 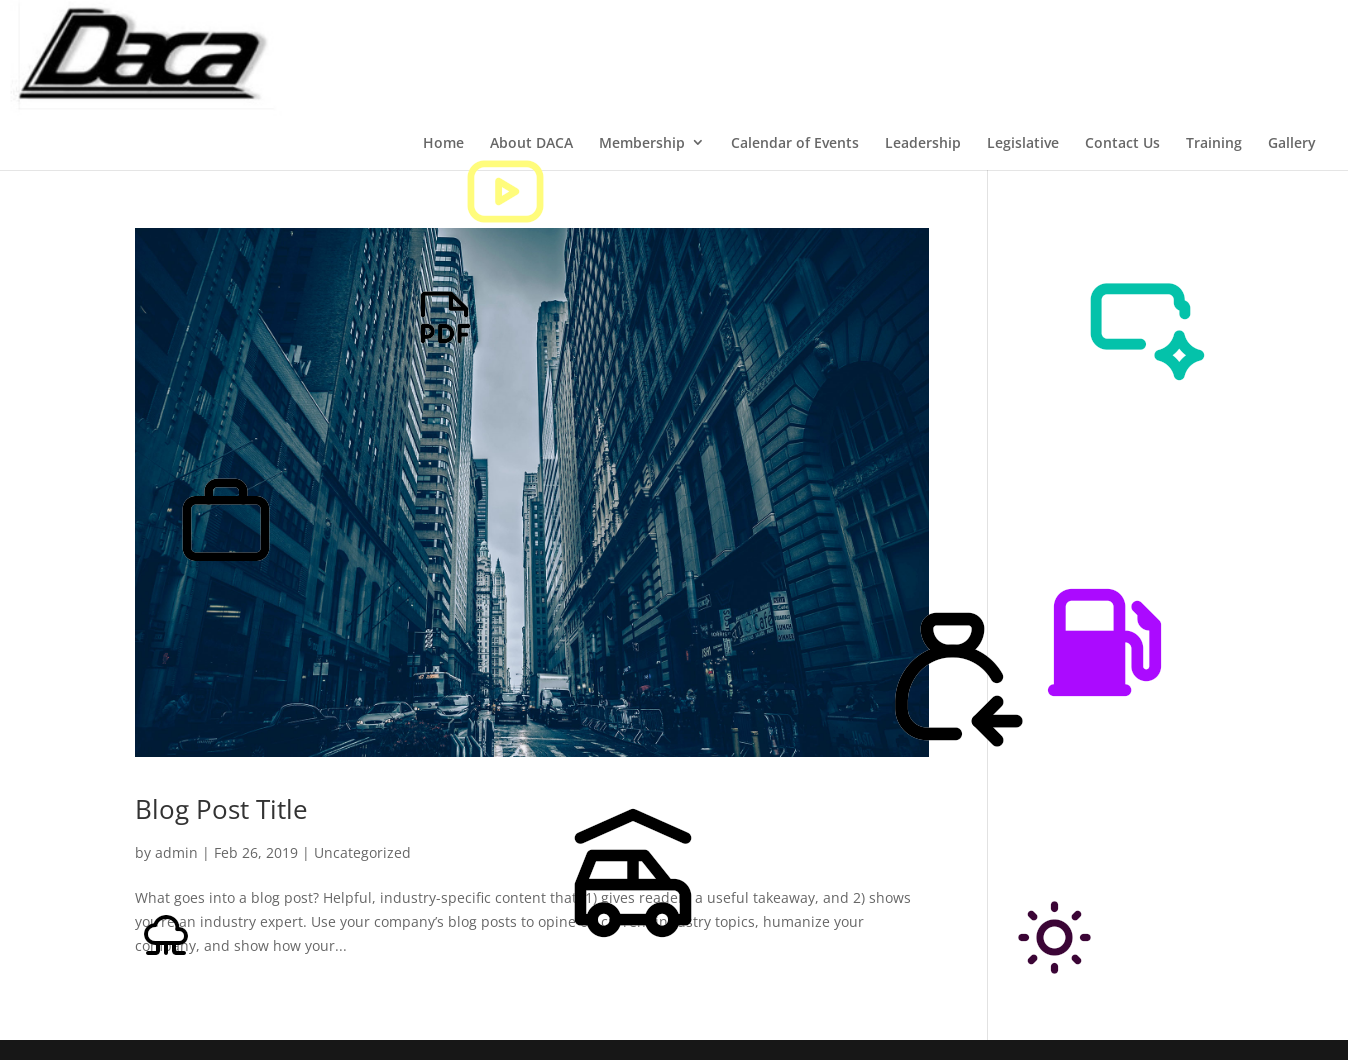 What do you see at coordinates (444, 319) in the screenshot?
I see `view or open a PDF document` at bounding box center [444, 319].